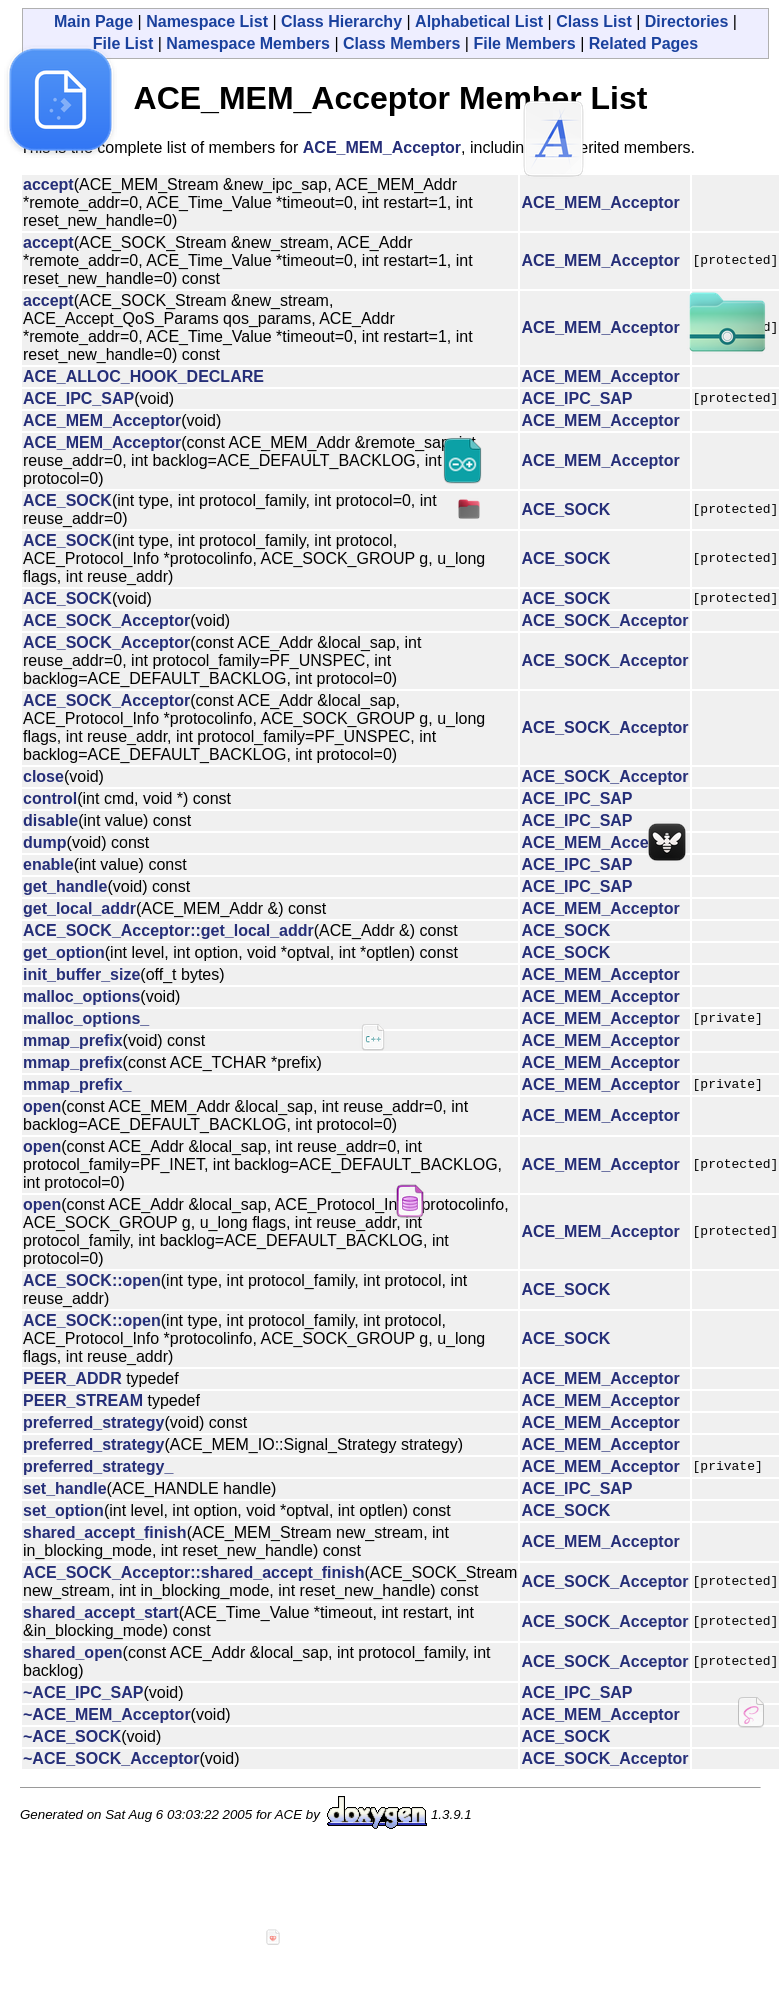  I want to click on a TrueType font file, so click(553, 138).